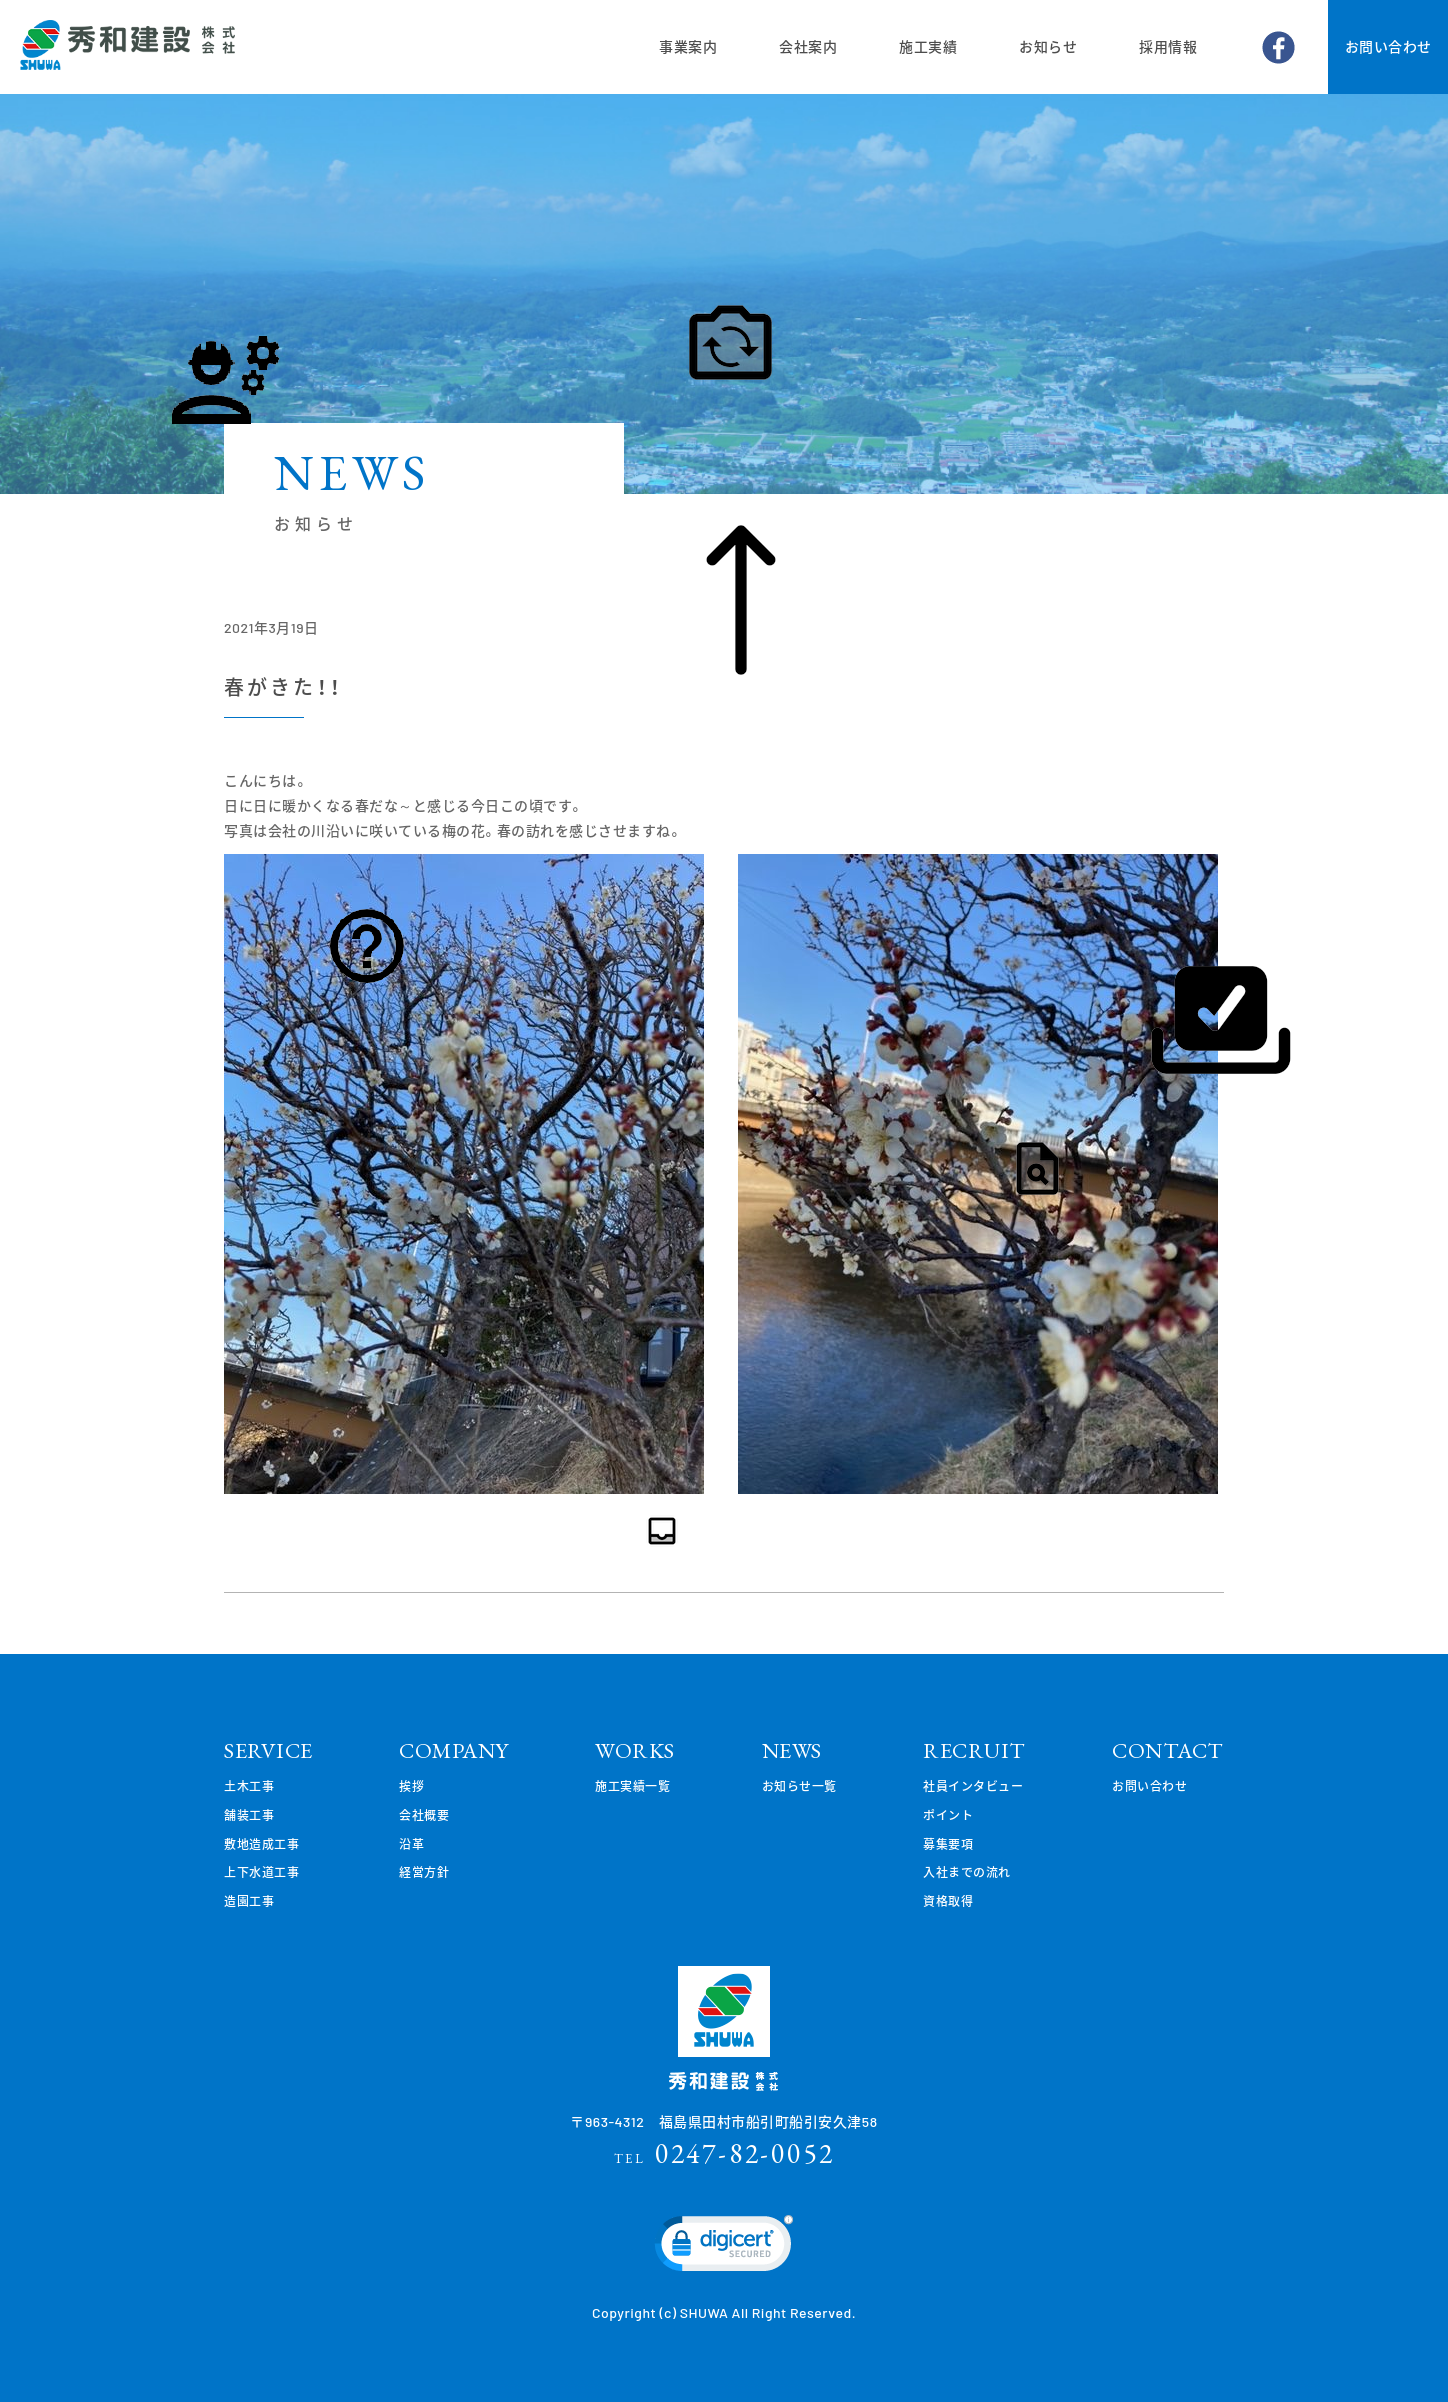  What do you see at coordinates (367, 946) in the screenshot?
I see `access help or support options` at bounding box center [367, 946].